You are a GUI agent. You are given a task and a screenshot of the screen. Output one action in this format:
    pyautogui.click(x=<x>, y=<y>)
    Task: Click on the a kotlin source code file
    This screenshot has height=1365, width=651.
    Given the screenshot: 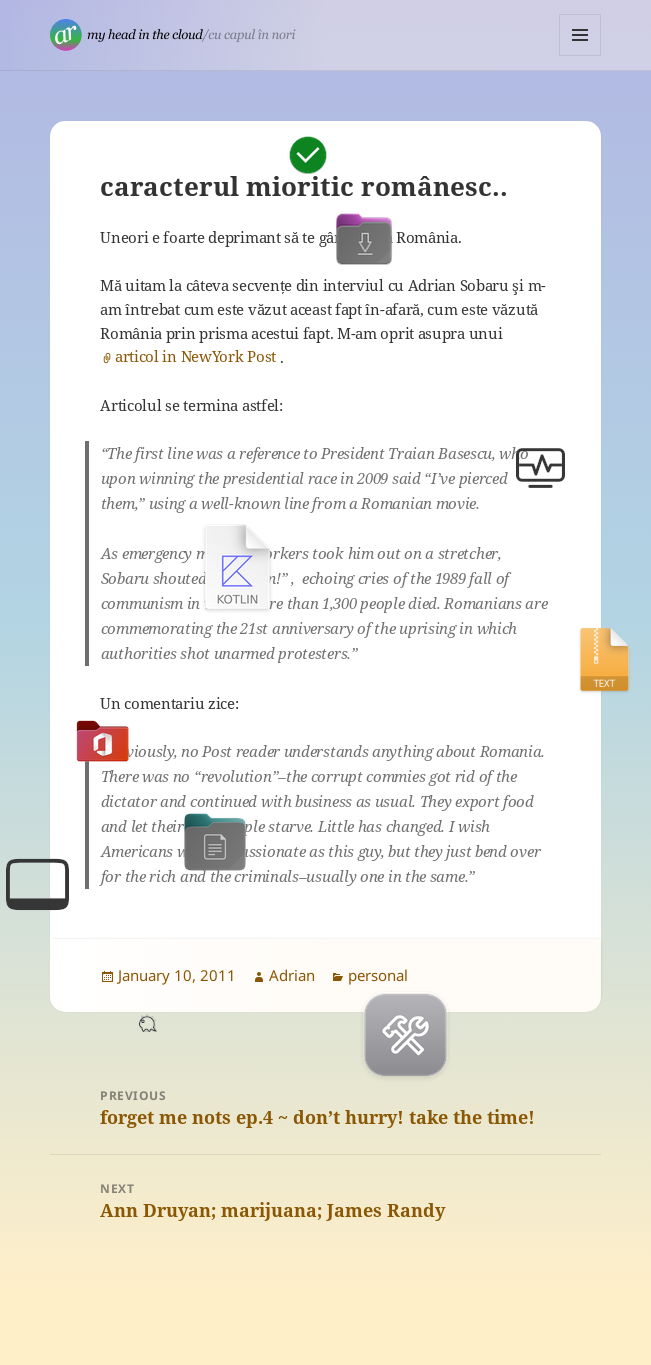 What is the action you would take?
    pyautogui.click(x=237, y=568)
    